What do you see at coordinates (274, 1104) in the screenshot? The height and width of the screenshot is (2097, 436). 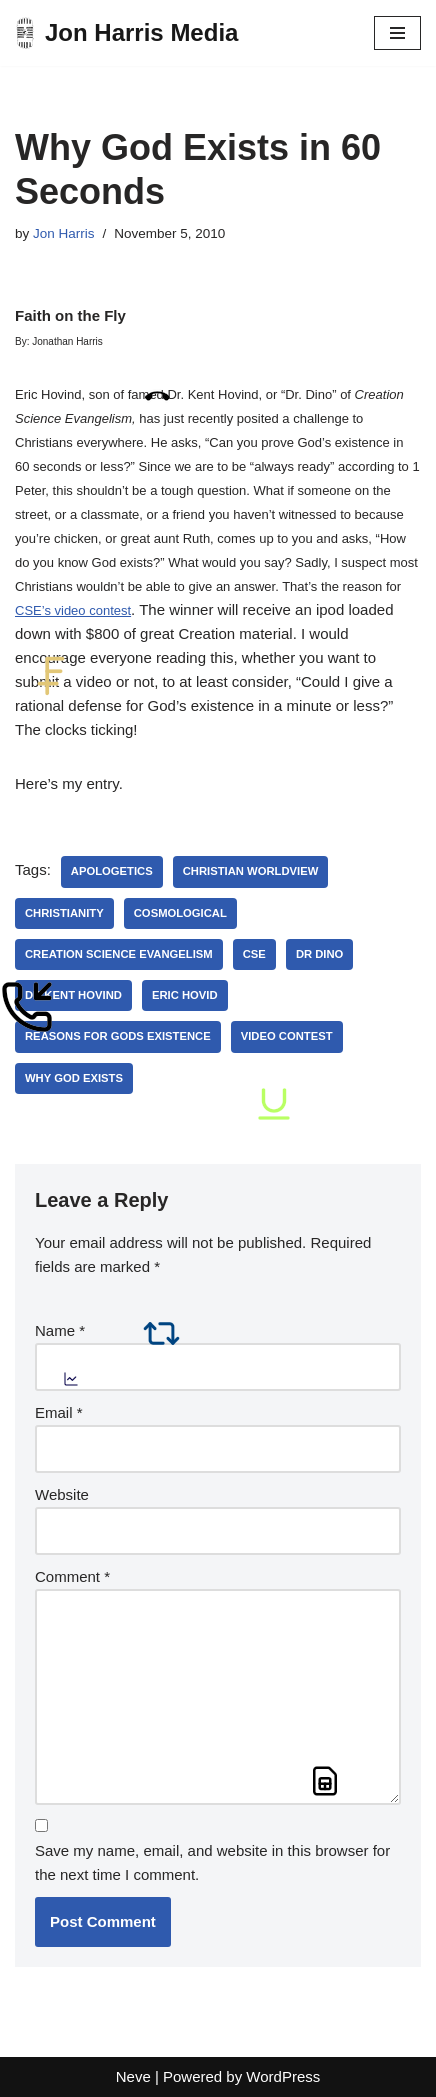 I see `apply underline formatting to selected text` at bounding box center [274, 1104].